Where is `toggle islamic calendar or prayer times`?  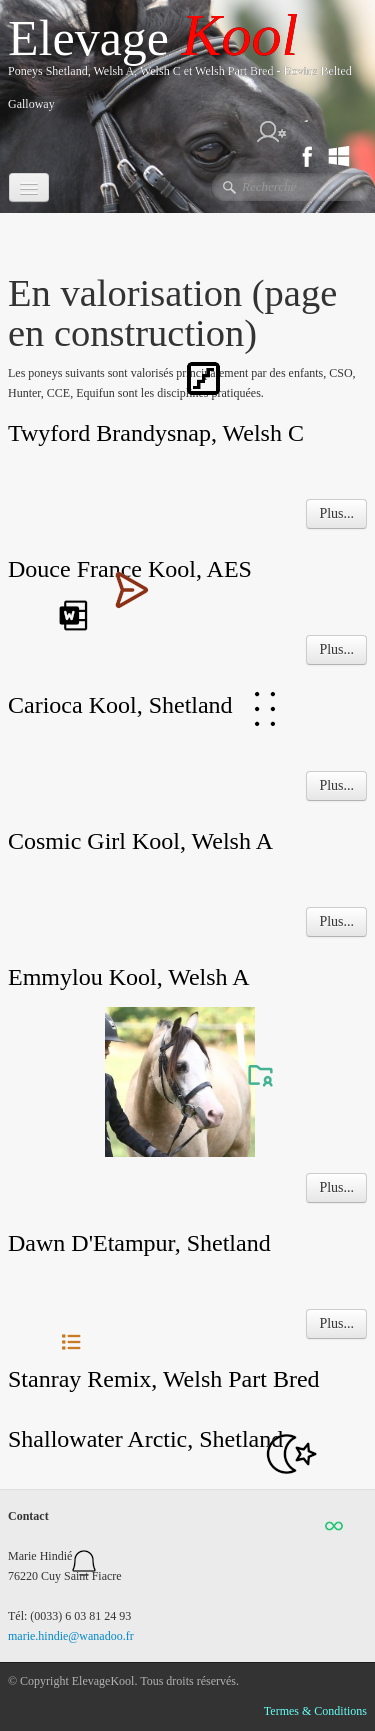 toggle islamic calendar or prayer times is located at coordinates (290, 1454).